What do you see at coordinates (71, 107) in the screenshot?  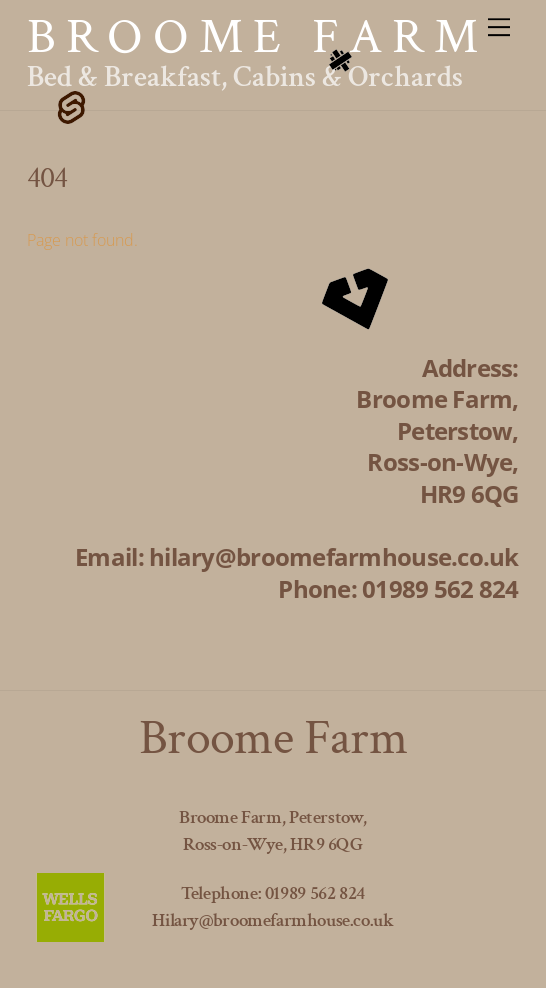 I see `svelte framework logo` at bounding box center [71, 107].